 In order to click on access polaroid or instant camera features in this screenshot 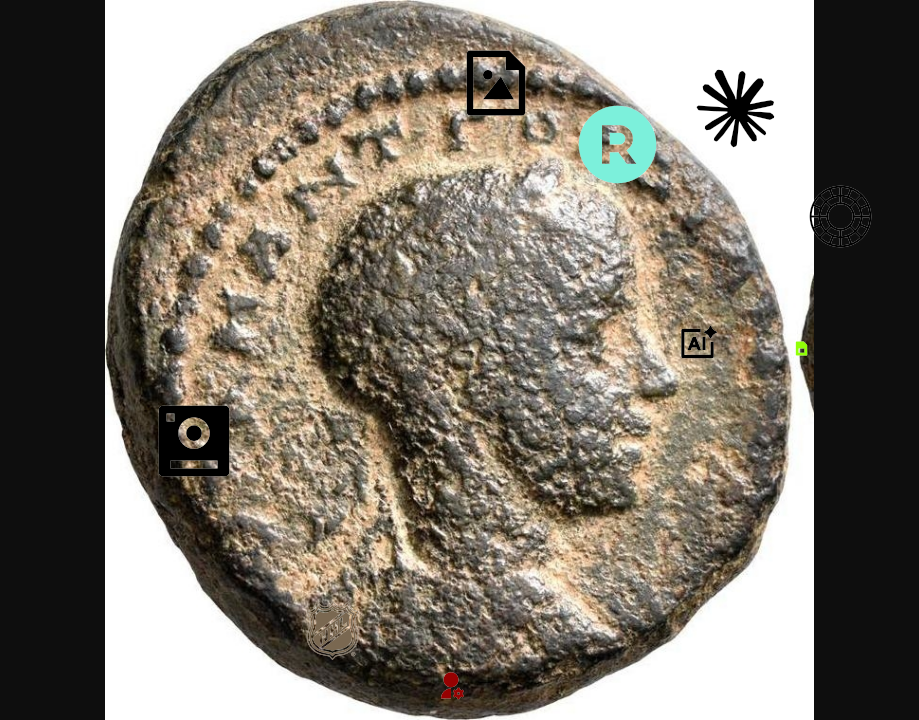, I will do `click(194, 441)`.